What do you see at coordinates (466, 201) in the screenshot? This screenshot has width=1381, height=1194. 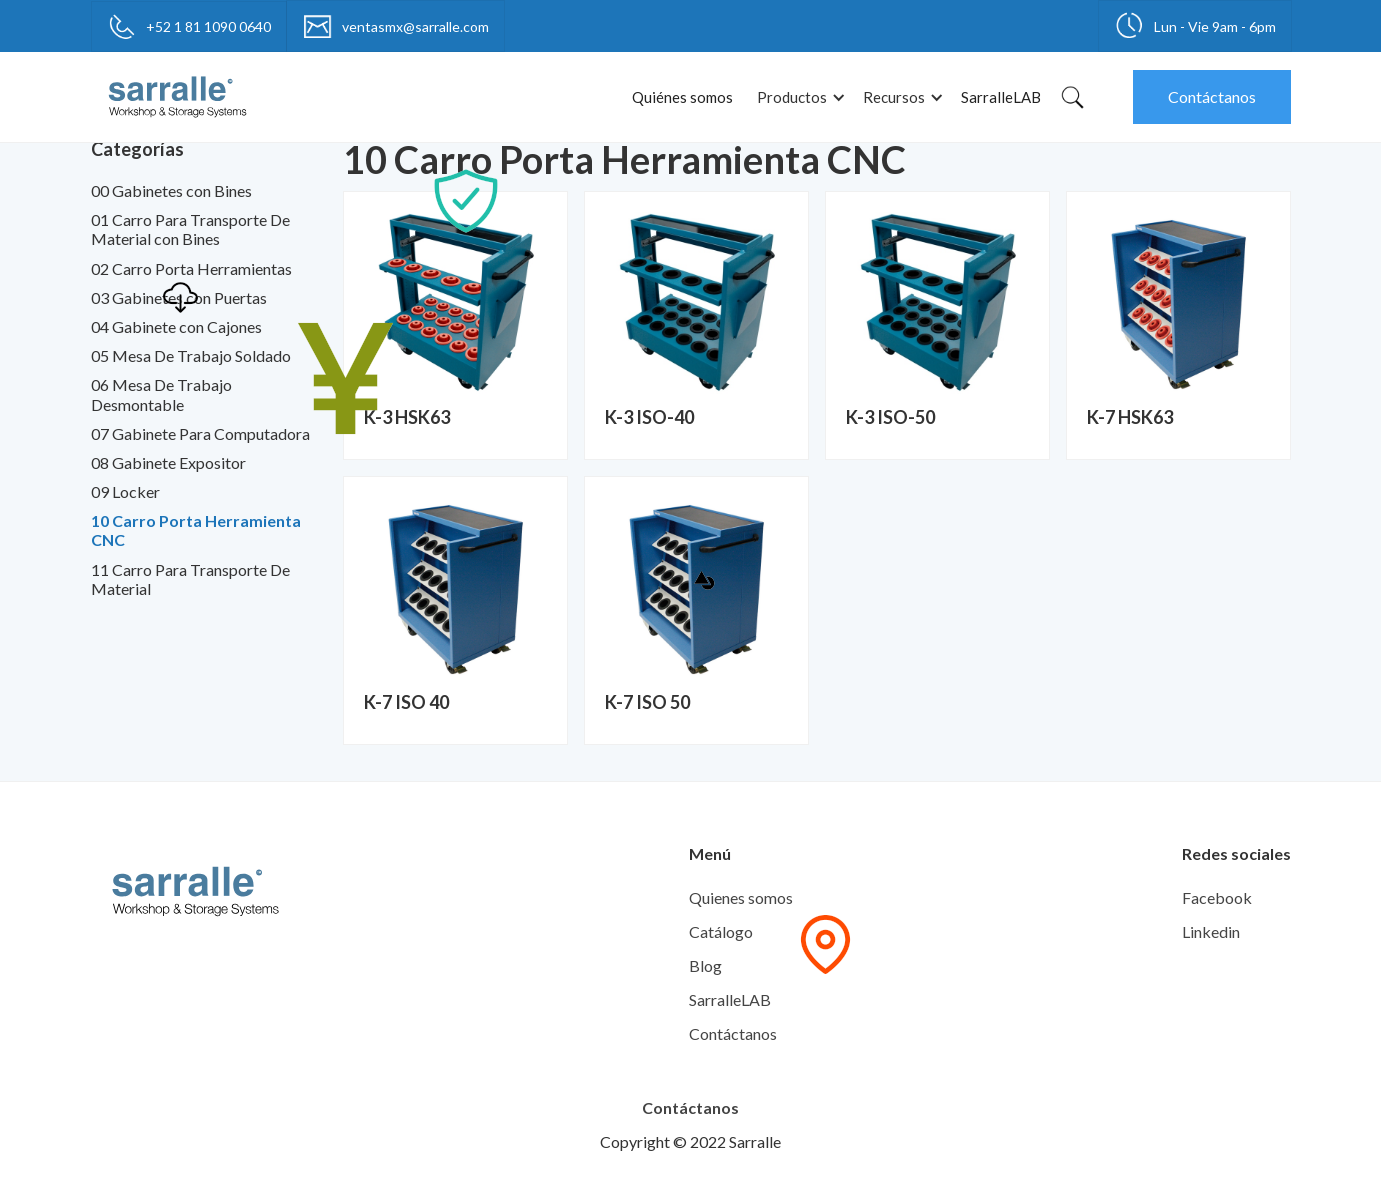 I see `indicates verified security or protection status` at bounding box center [466, 201].